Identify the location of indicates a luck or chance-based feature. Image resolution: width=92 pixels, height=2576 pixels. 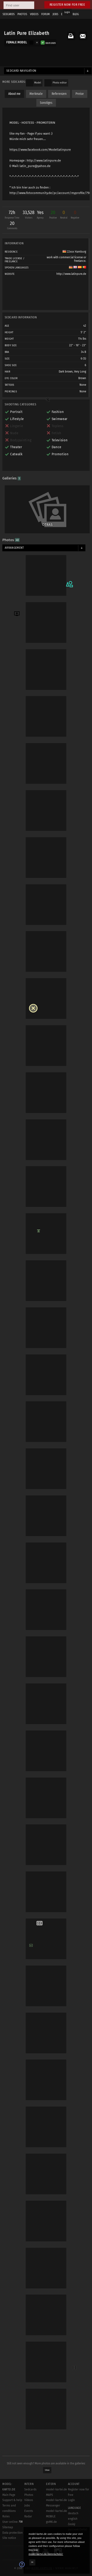
(48, 399).